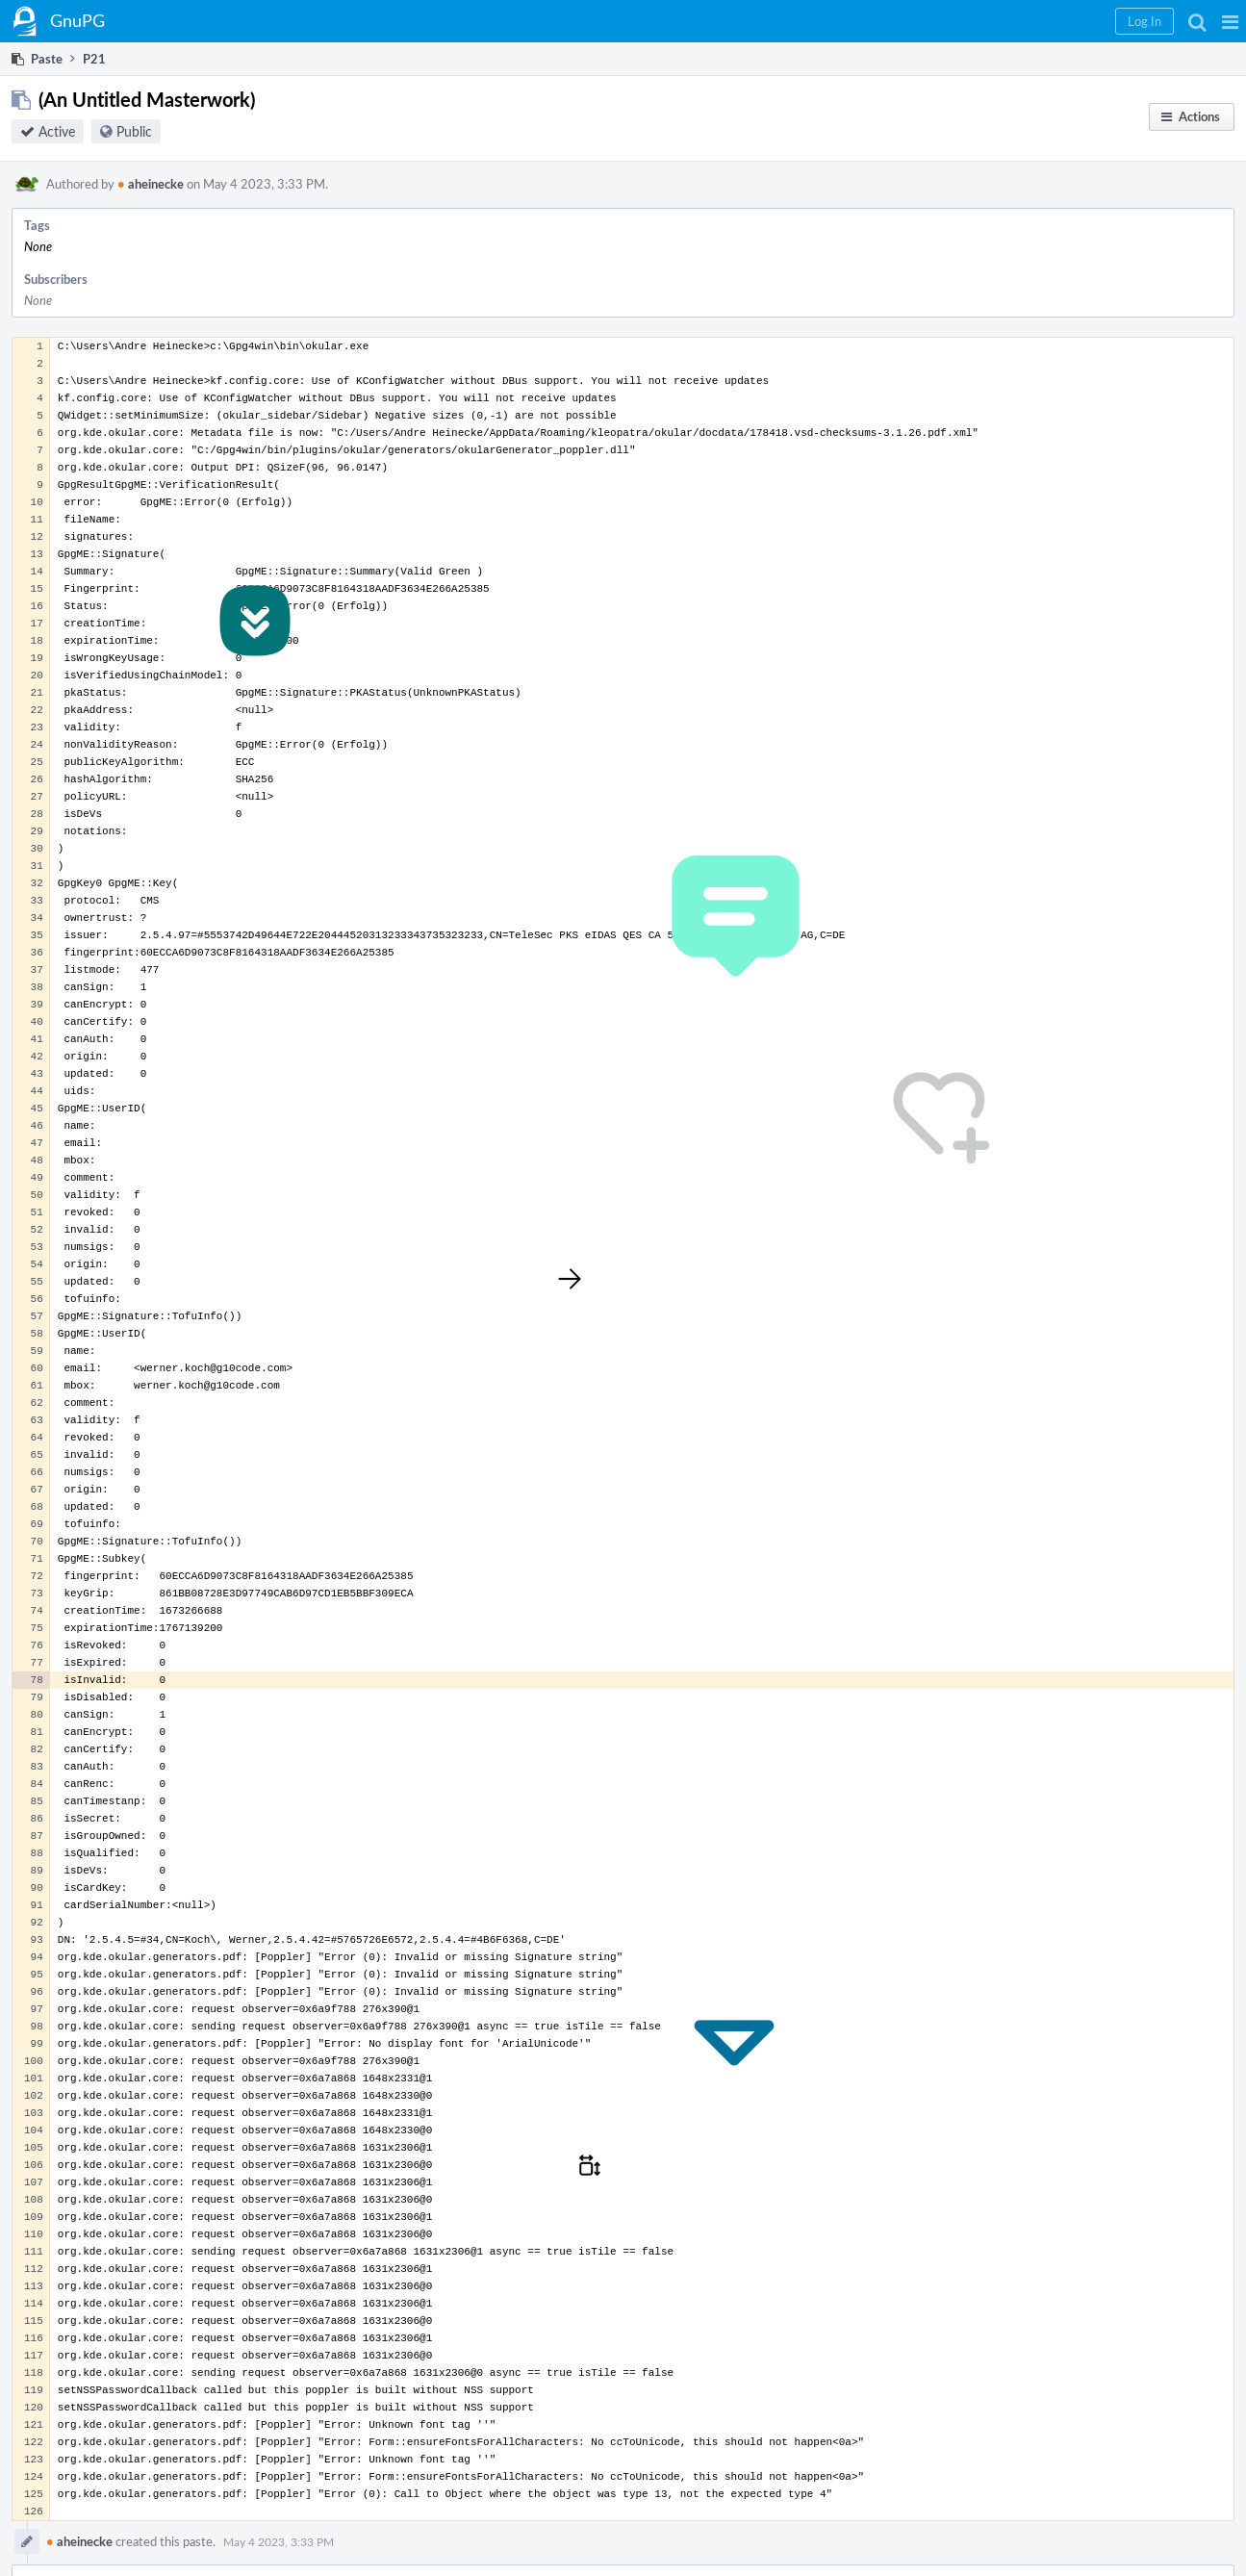 This screenshot has width=1246, height=2576. What do you see at coordinates (735, 912) in the screenshot?
I see `open messaging or chat` at bounding box center [735, 912].